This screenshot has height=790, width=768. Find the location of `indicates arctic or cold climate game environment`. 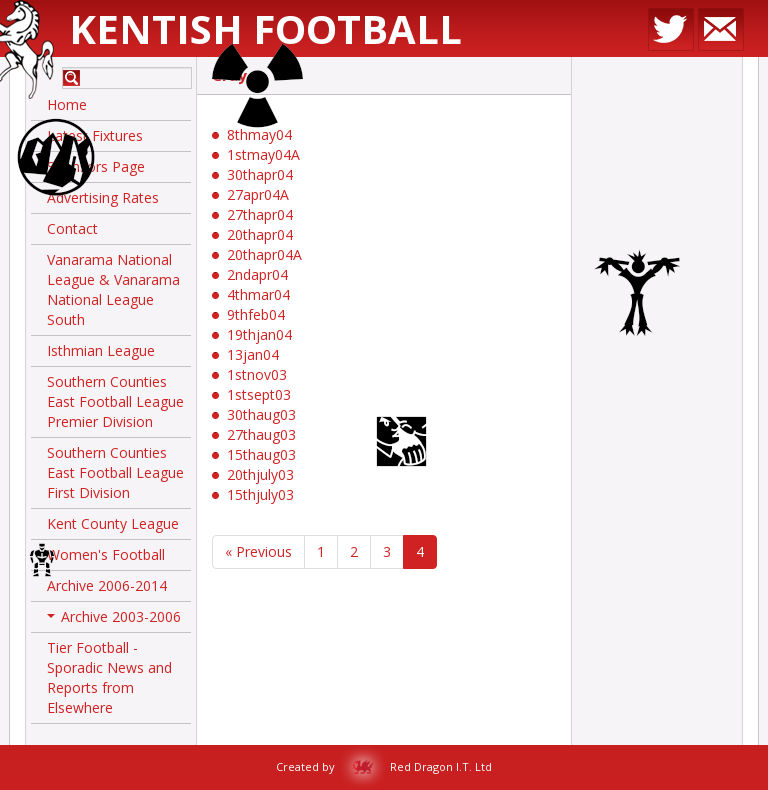

indicates arctic or cold climate game environment is located at coordinates (56, 157).